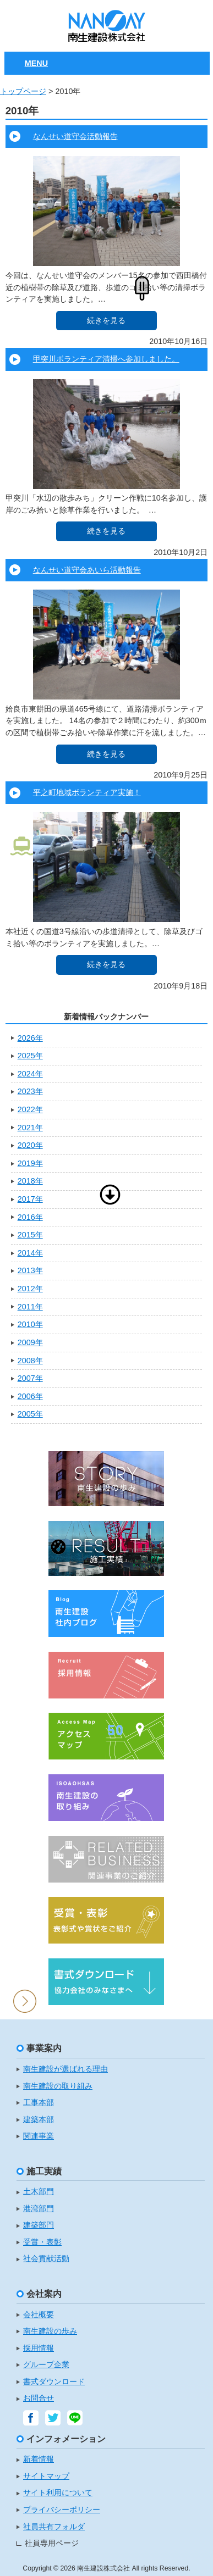 The height and width of the screenshot is (2576, 213). I want to click on ferry or boat transportation option, so click(21, 846).